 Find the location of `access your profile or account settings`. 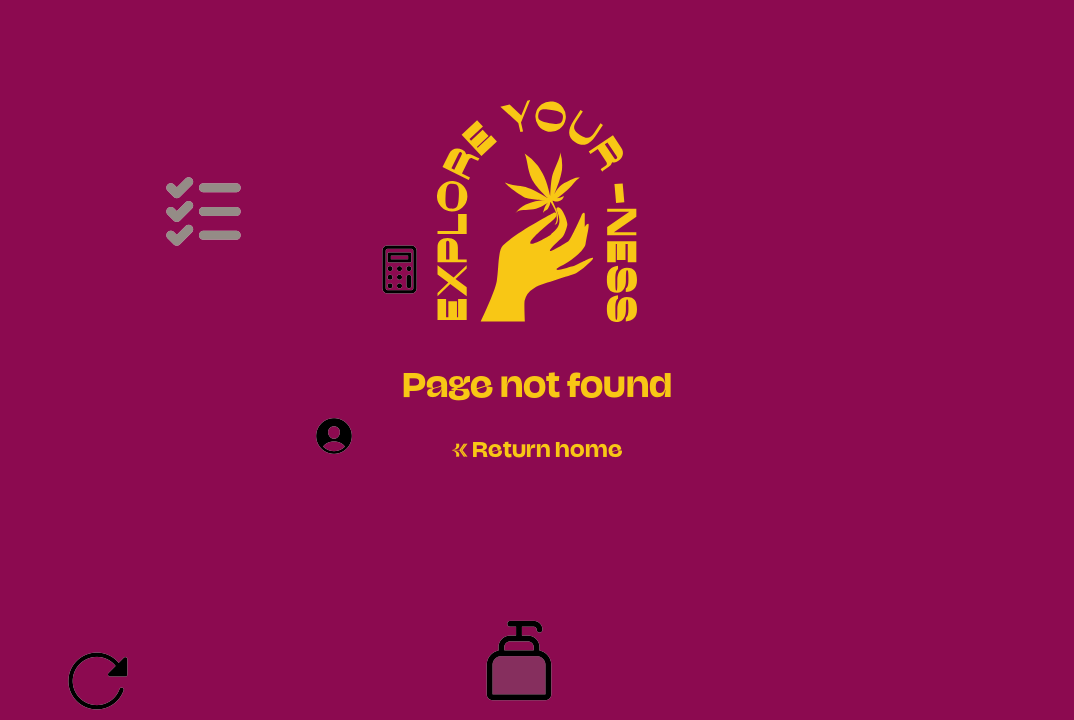

access your profile or account settings is located at coordinates (334, 436).